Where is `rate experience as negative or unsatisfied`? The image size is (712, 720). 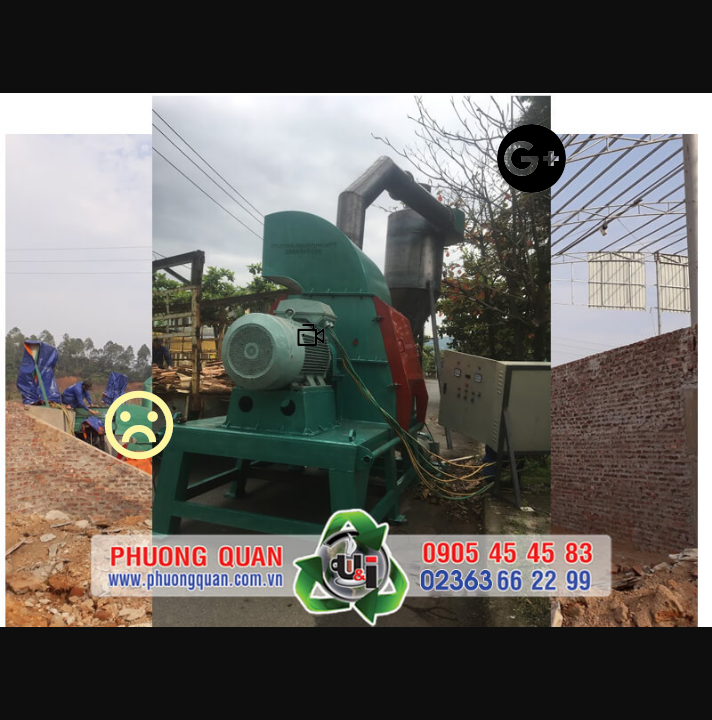 rate experience as negative or unsatisfied is located at coordinates (139, 425).